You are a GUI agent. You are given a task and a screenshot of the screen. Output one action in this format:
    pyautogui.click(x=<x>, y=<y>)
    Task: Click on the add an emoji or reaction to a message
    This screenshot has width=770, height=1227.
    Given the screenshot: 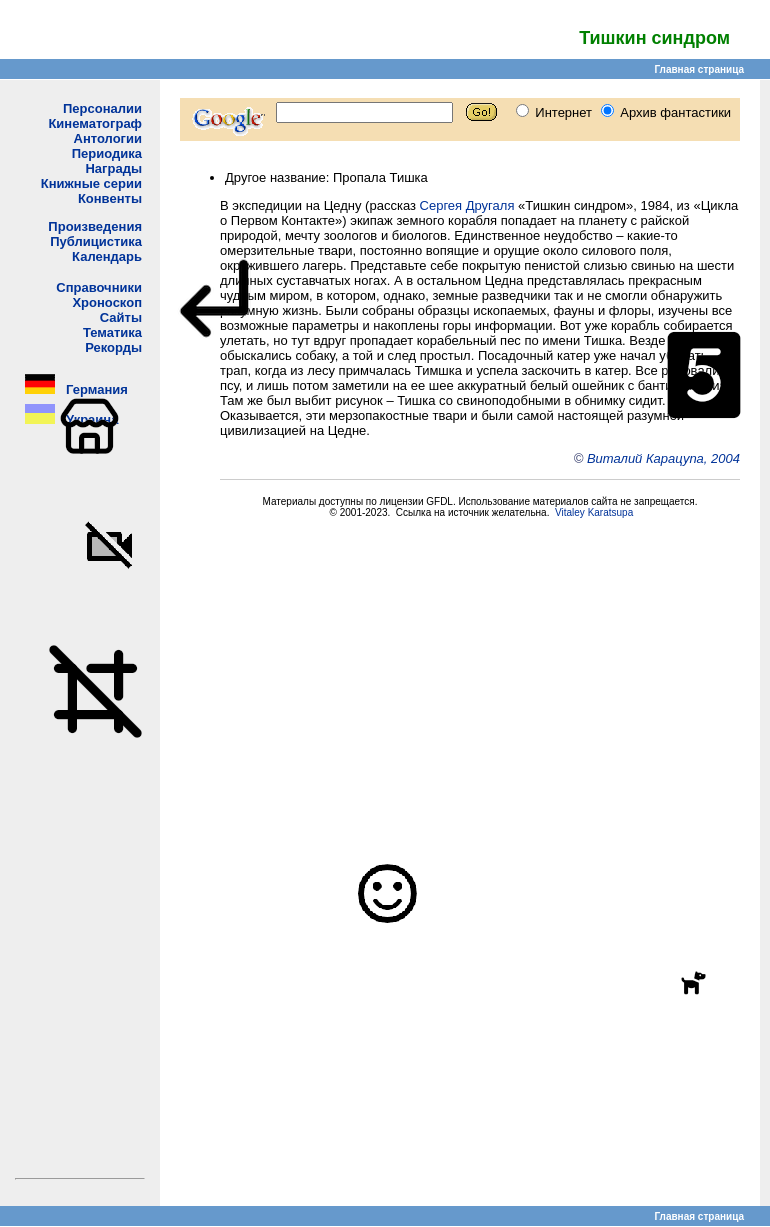 What is the action you would take?
    pyautogui.click(x=387, y=893)
    